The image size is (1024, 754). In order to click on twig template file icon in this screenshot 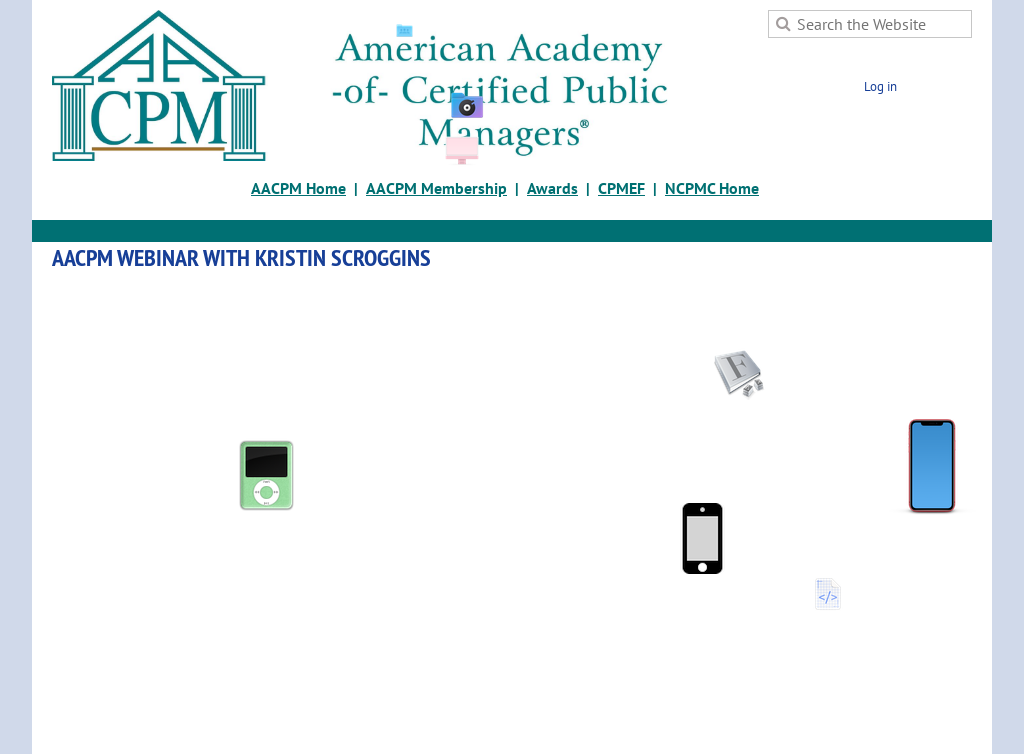, I will do `click(828, 594)`.